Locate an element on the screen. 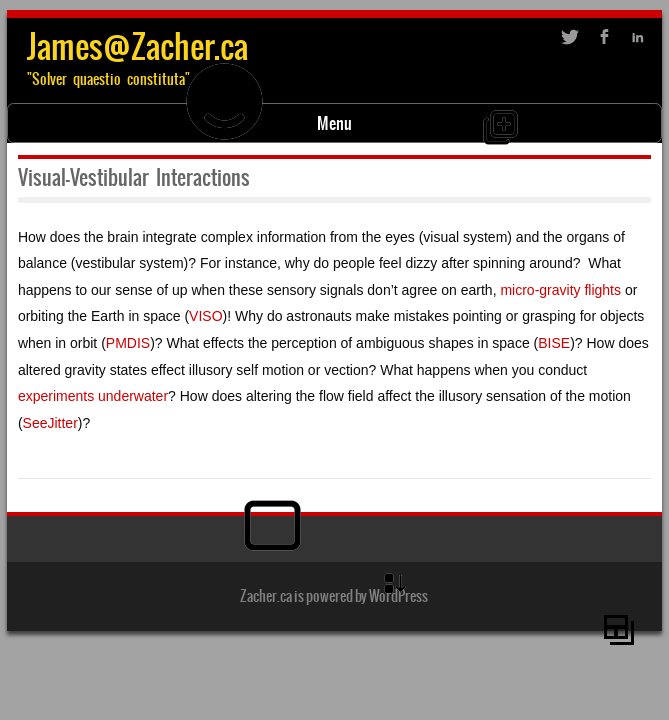 This screenshot has width=669, height=720. sort items in descending order is located at coordinates (394, 583).